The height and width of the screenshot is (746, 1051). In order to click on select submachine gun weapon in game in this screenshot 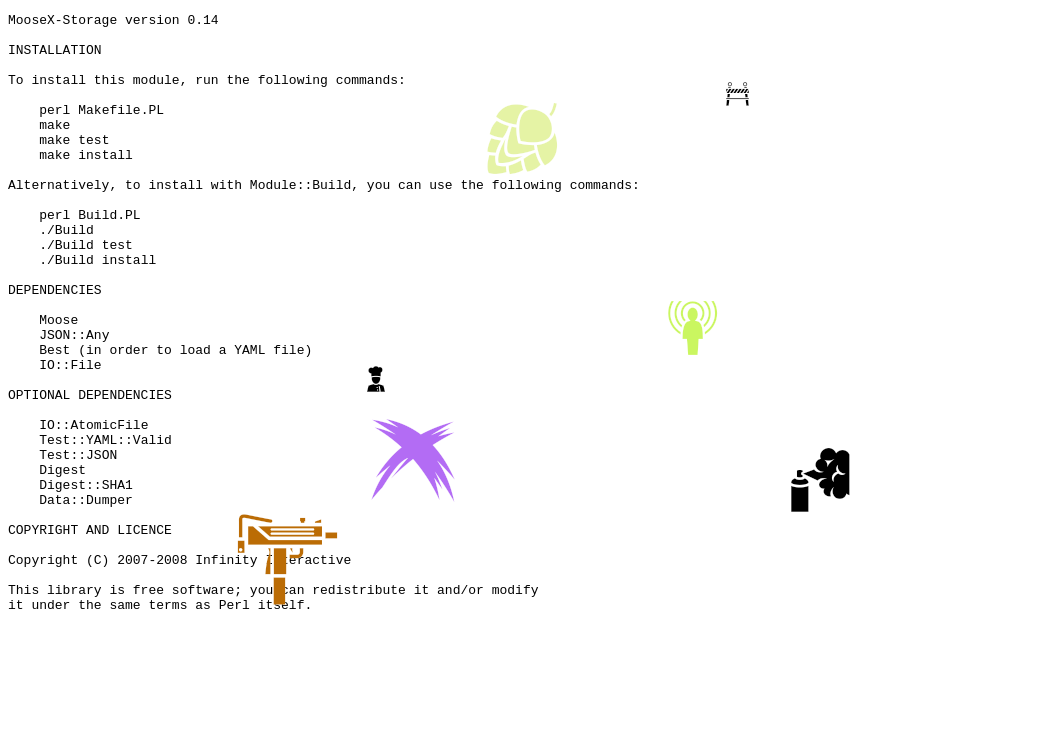, I will do `click(287, 559)`.